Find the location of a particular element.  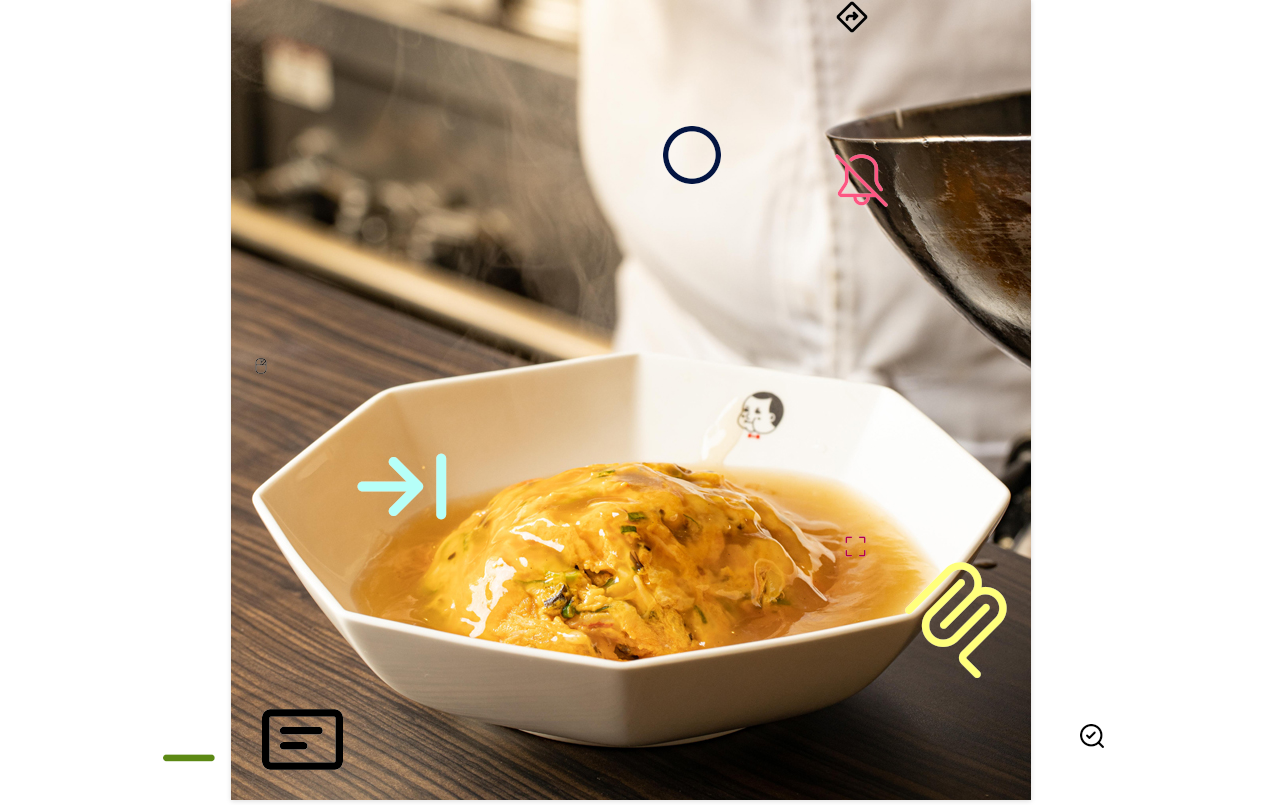

enter full screen mode is located at coordinates (855, 546).